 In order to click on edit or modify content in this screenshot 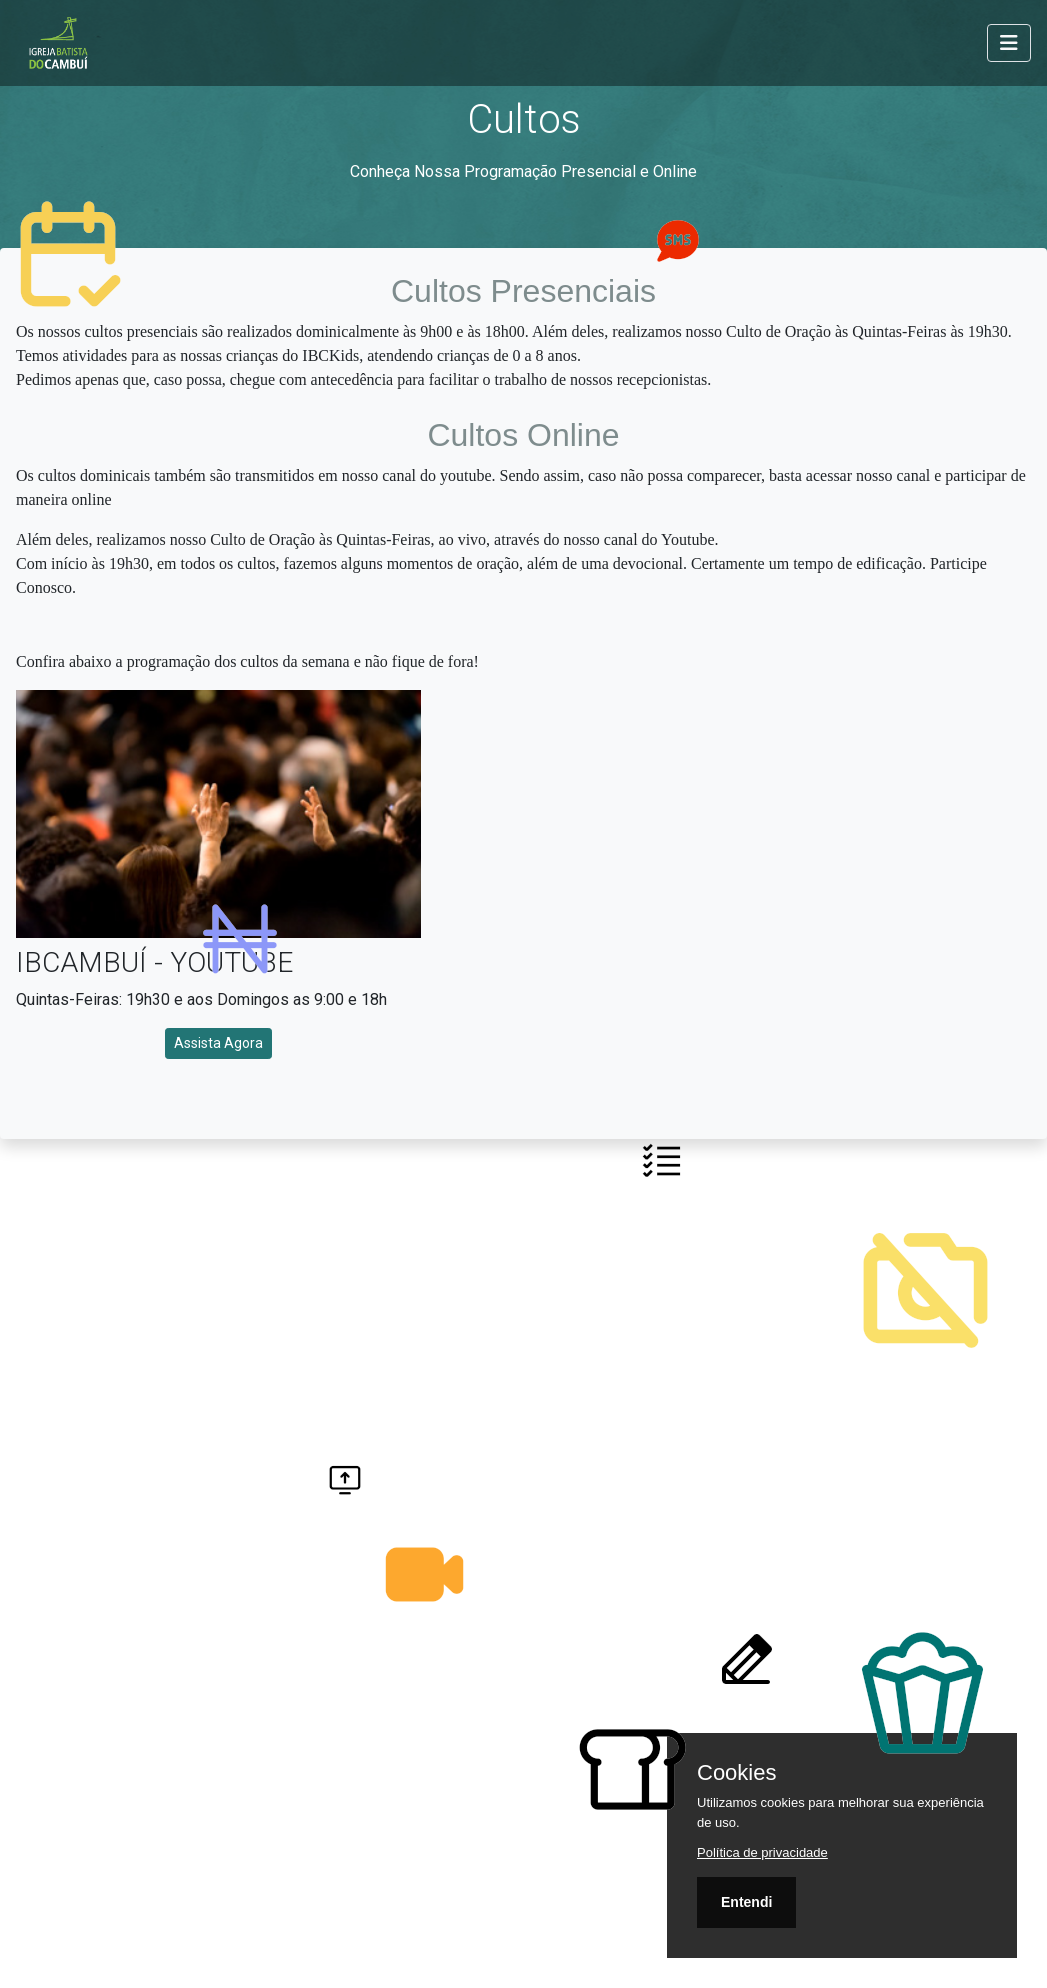, I will do `click(746, 1660)`.